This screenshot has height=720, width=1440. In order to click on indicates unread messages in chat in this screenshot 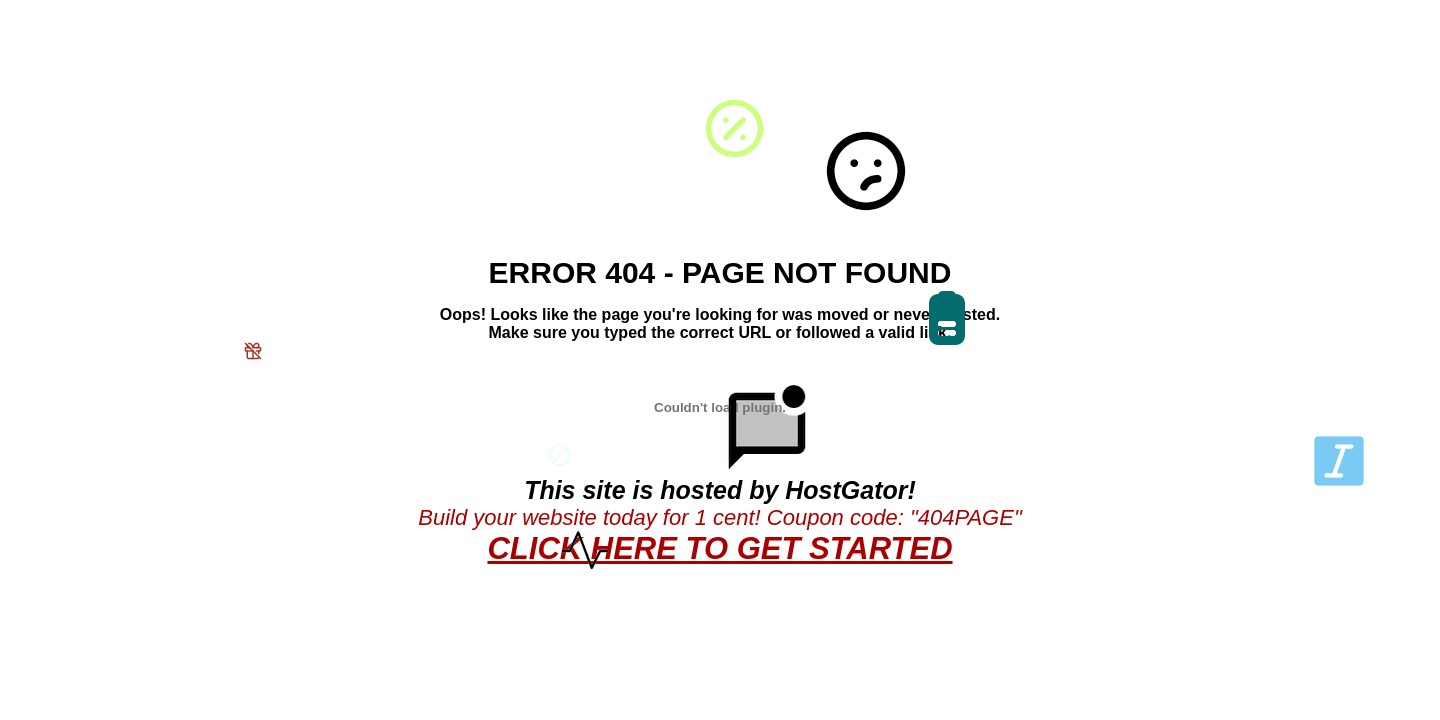, I will do `click(767, 431)`.